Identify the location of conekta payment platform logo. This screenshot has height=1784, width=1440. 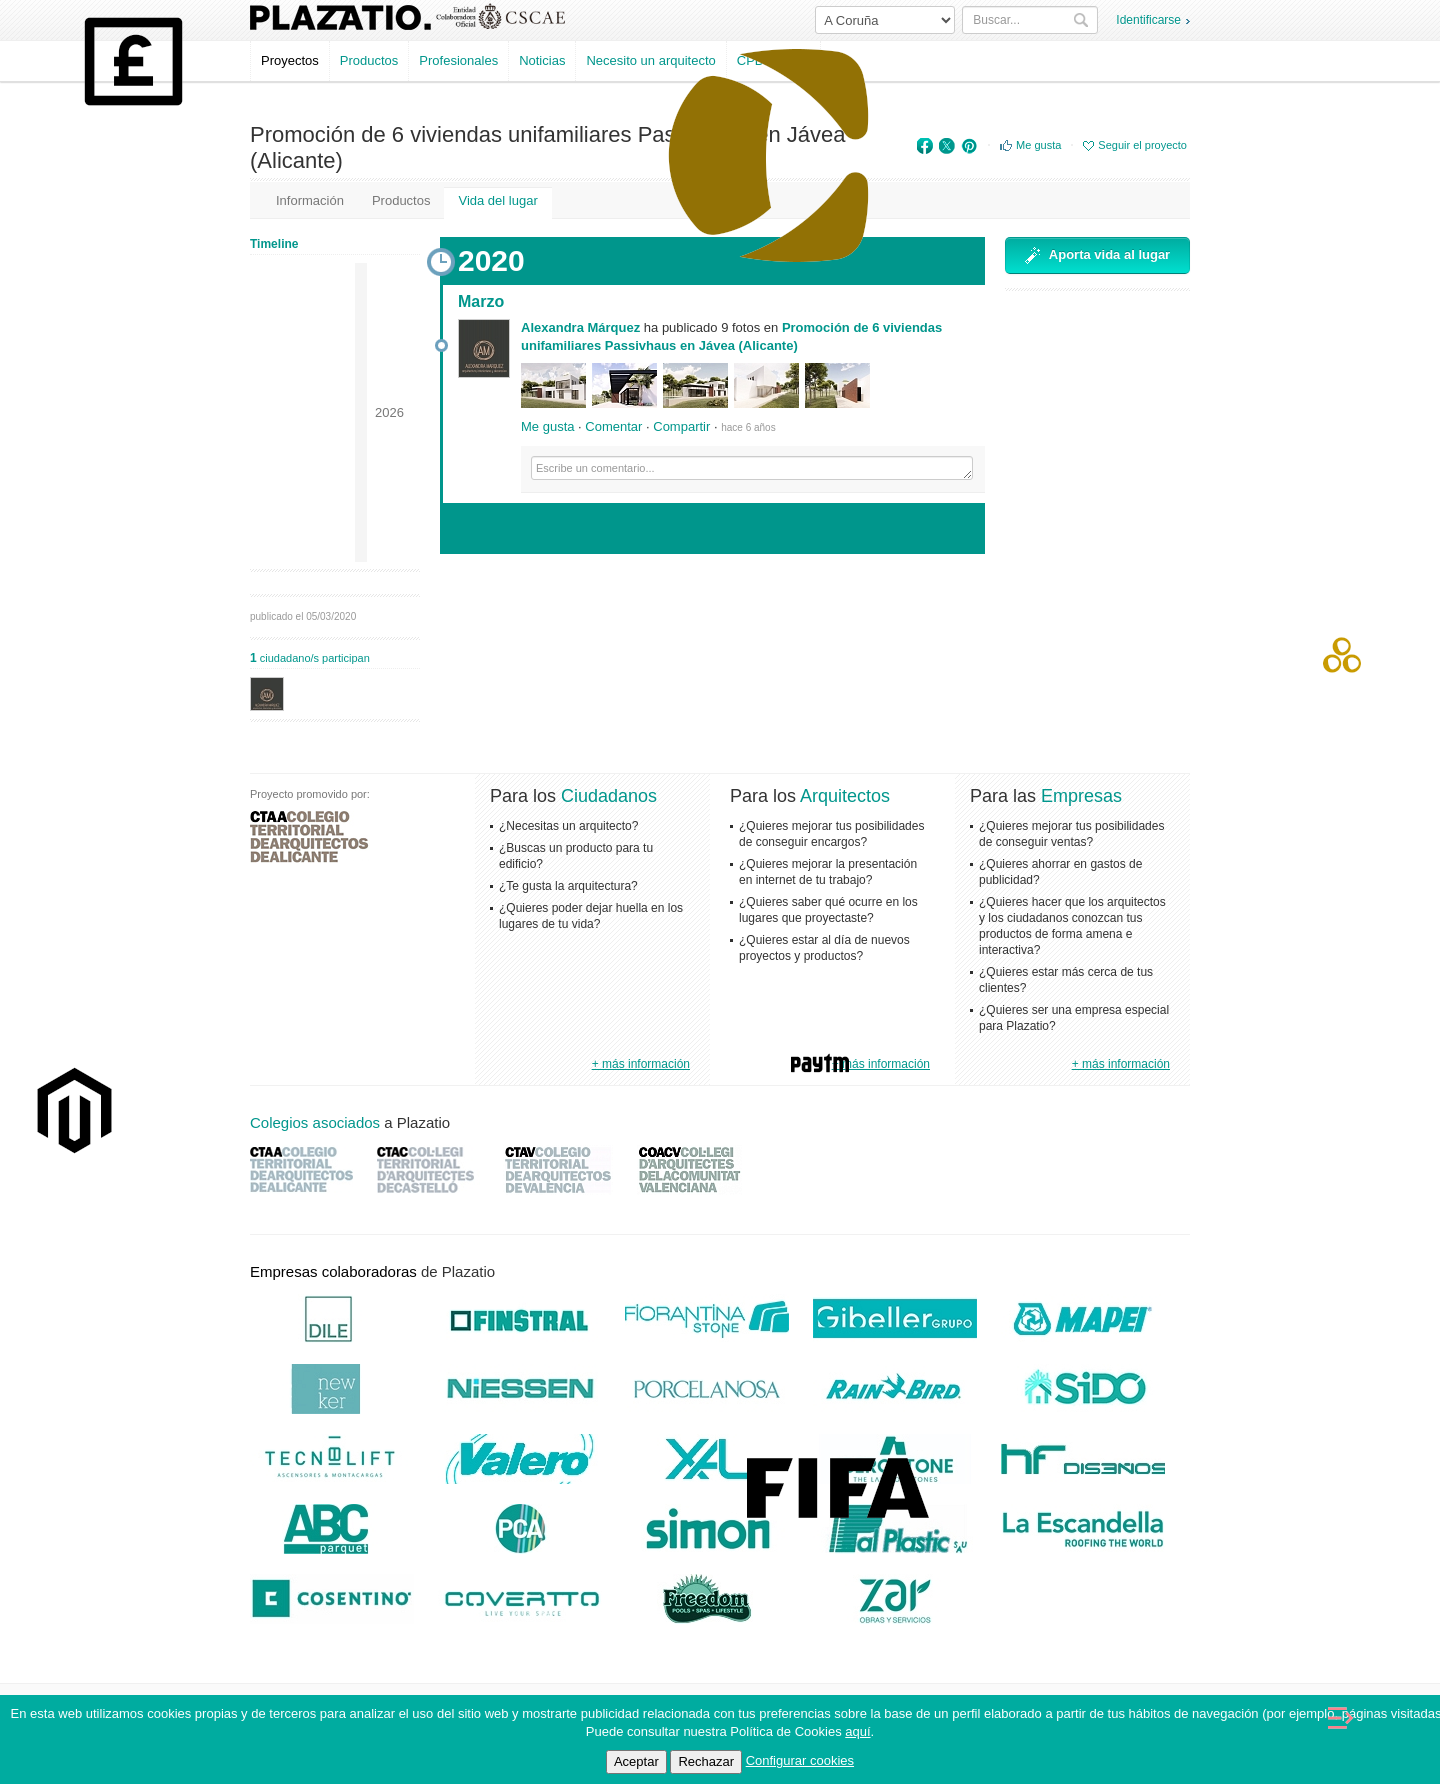
(768, 155).